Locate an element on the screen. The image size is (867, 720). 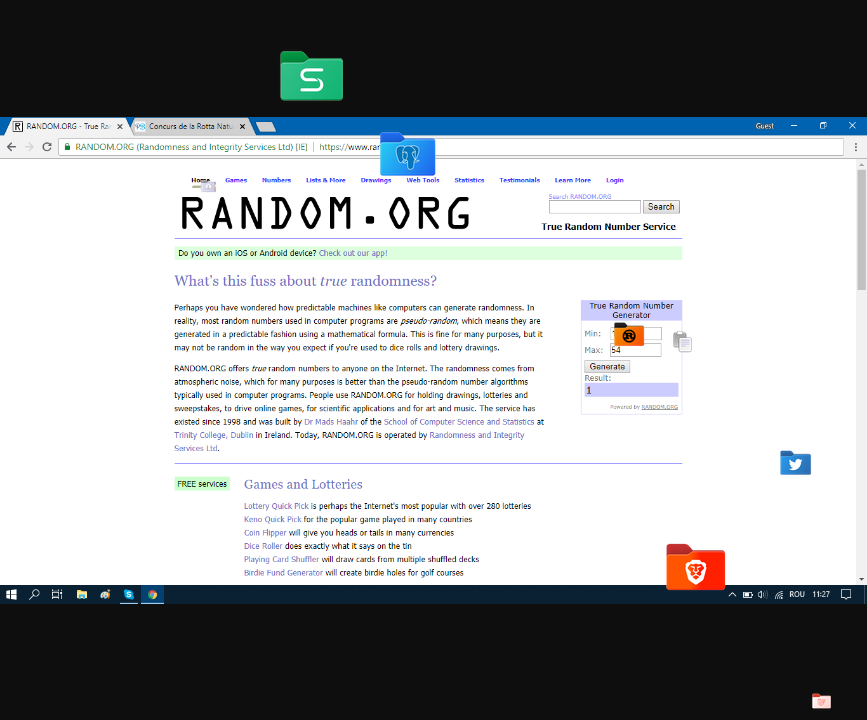
paste copied content from clipboard is located at coordinates (682, 341).